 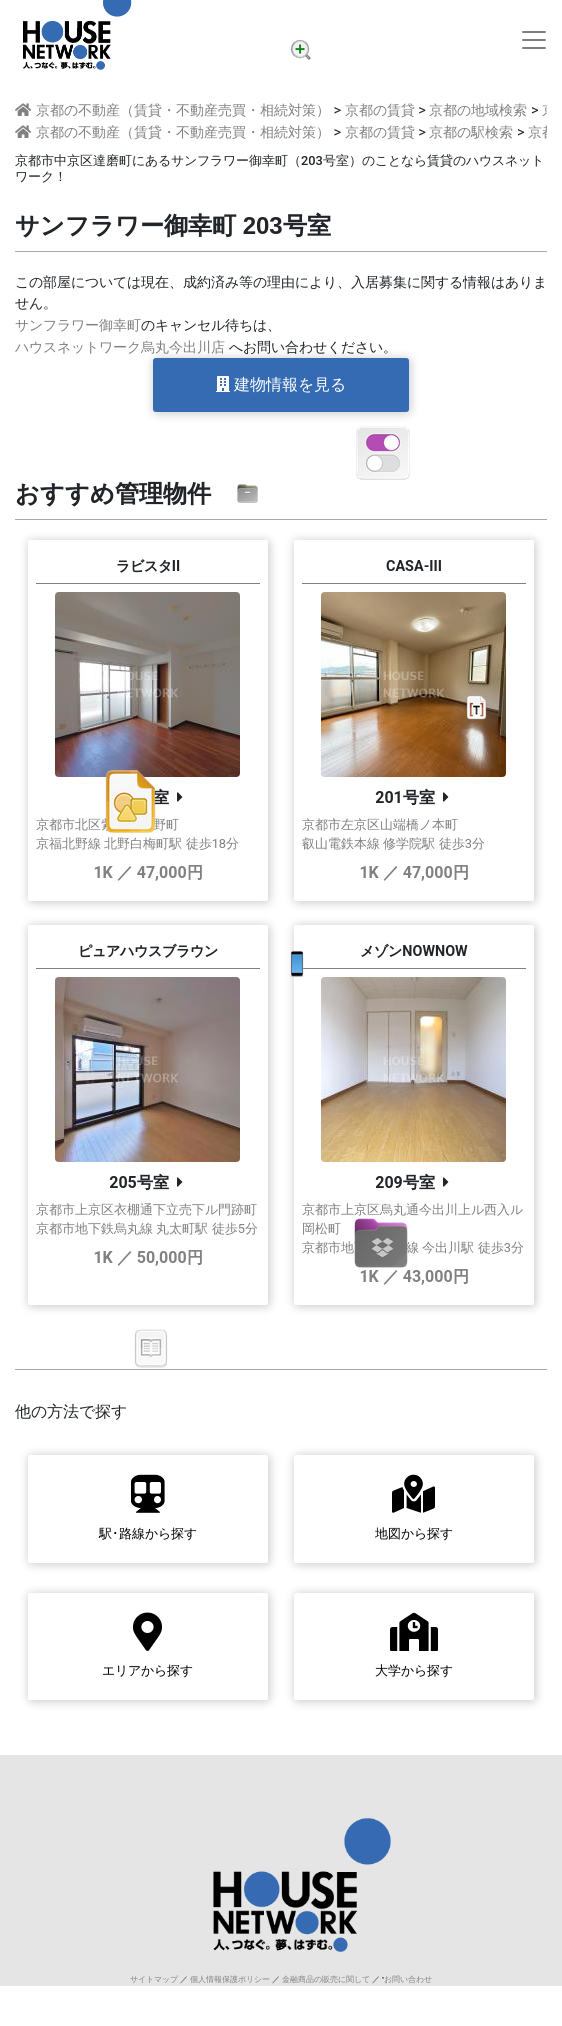 I want to click on a toml configuration file, so click(x=476, y=707).